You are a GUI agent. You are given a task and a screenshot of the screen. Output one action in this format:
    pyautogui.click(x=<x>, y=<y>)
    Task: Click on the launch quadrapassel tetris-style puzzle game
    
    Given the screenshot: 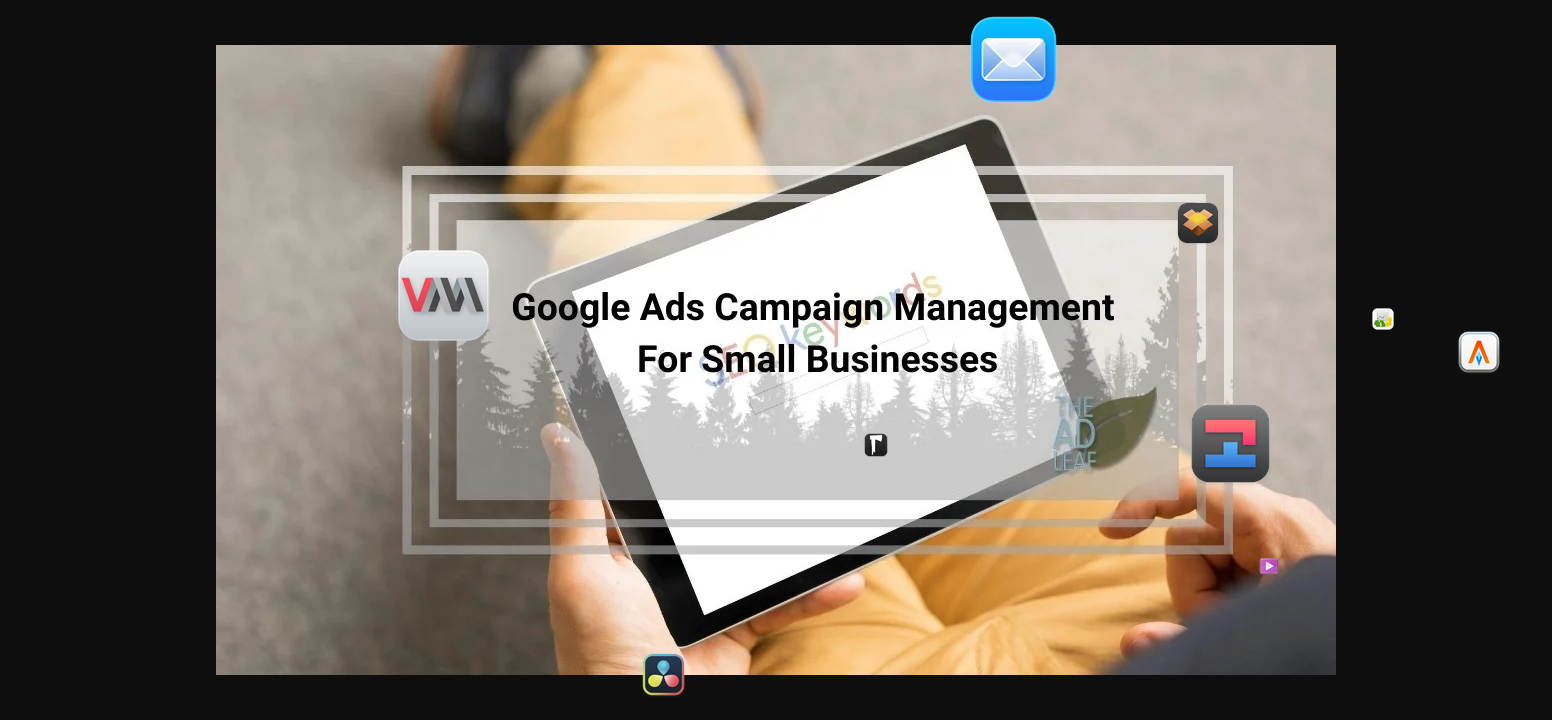 What is the action you would take?
    pyautogui.click(x=1230, y=443)
    